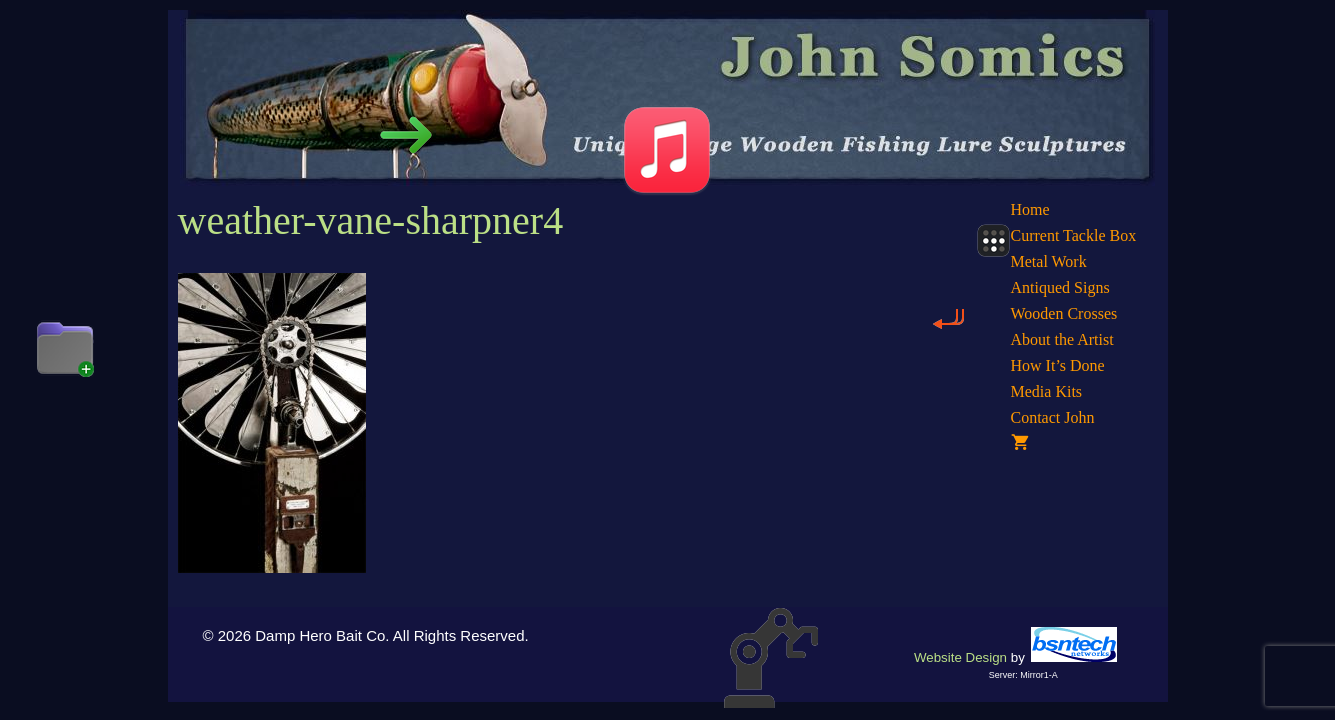 The height and width of the screenshot is (720, 1335). I want to click on open apple music app, so click(667, 150).